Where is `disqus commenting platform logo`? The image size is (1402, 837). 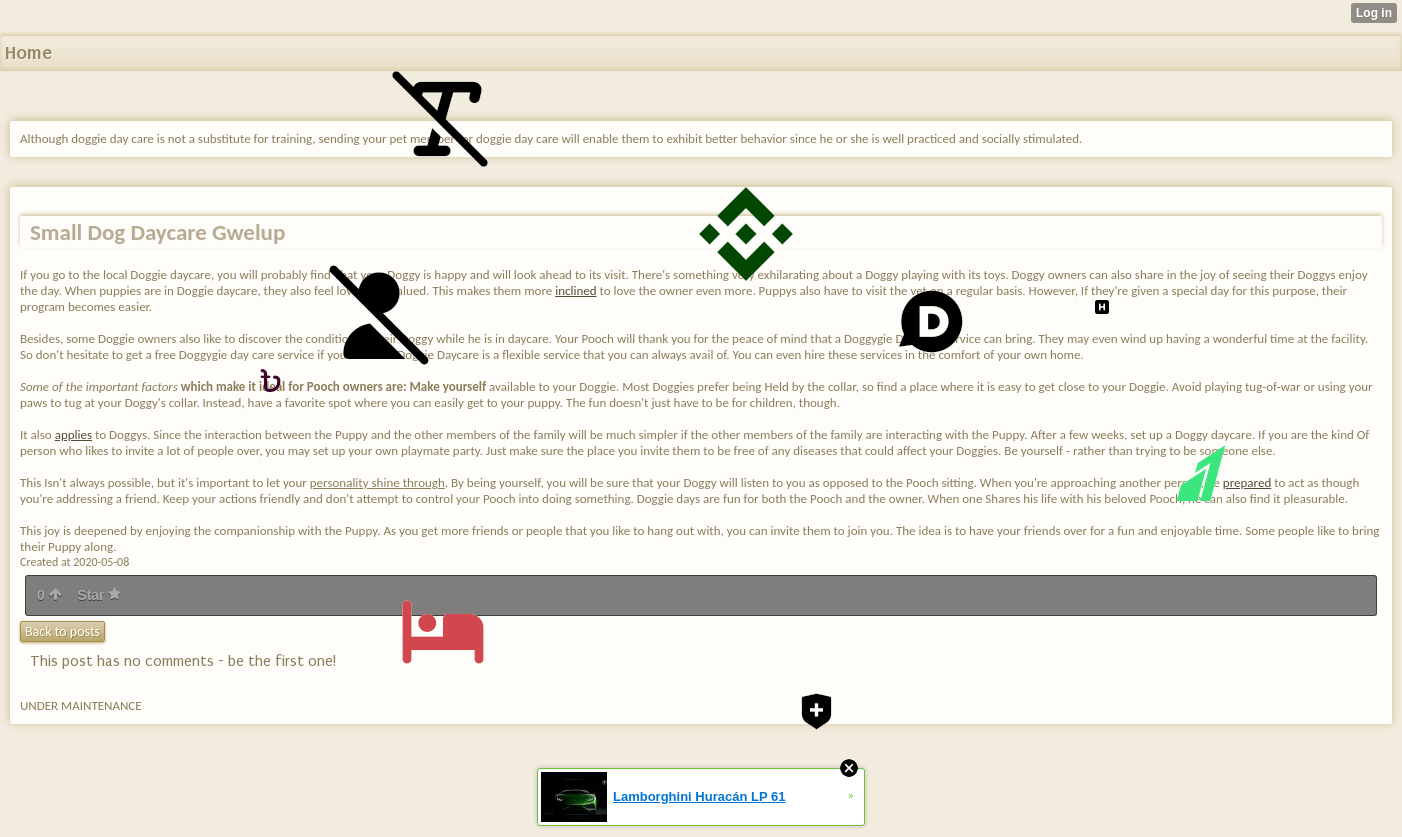
disqus commenting platform logo is located at coordinates (931, 321).